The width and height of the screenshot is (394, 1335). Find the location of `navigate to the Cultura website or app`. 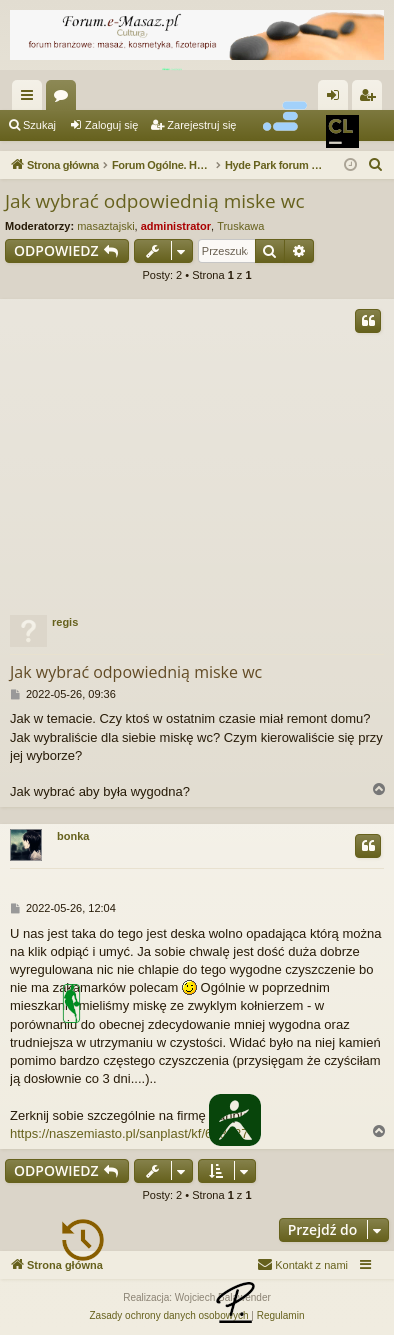

navigate to the Cultura website or app is located at coordinates (132, 33).